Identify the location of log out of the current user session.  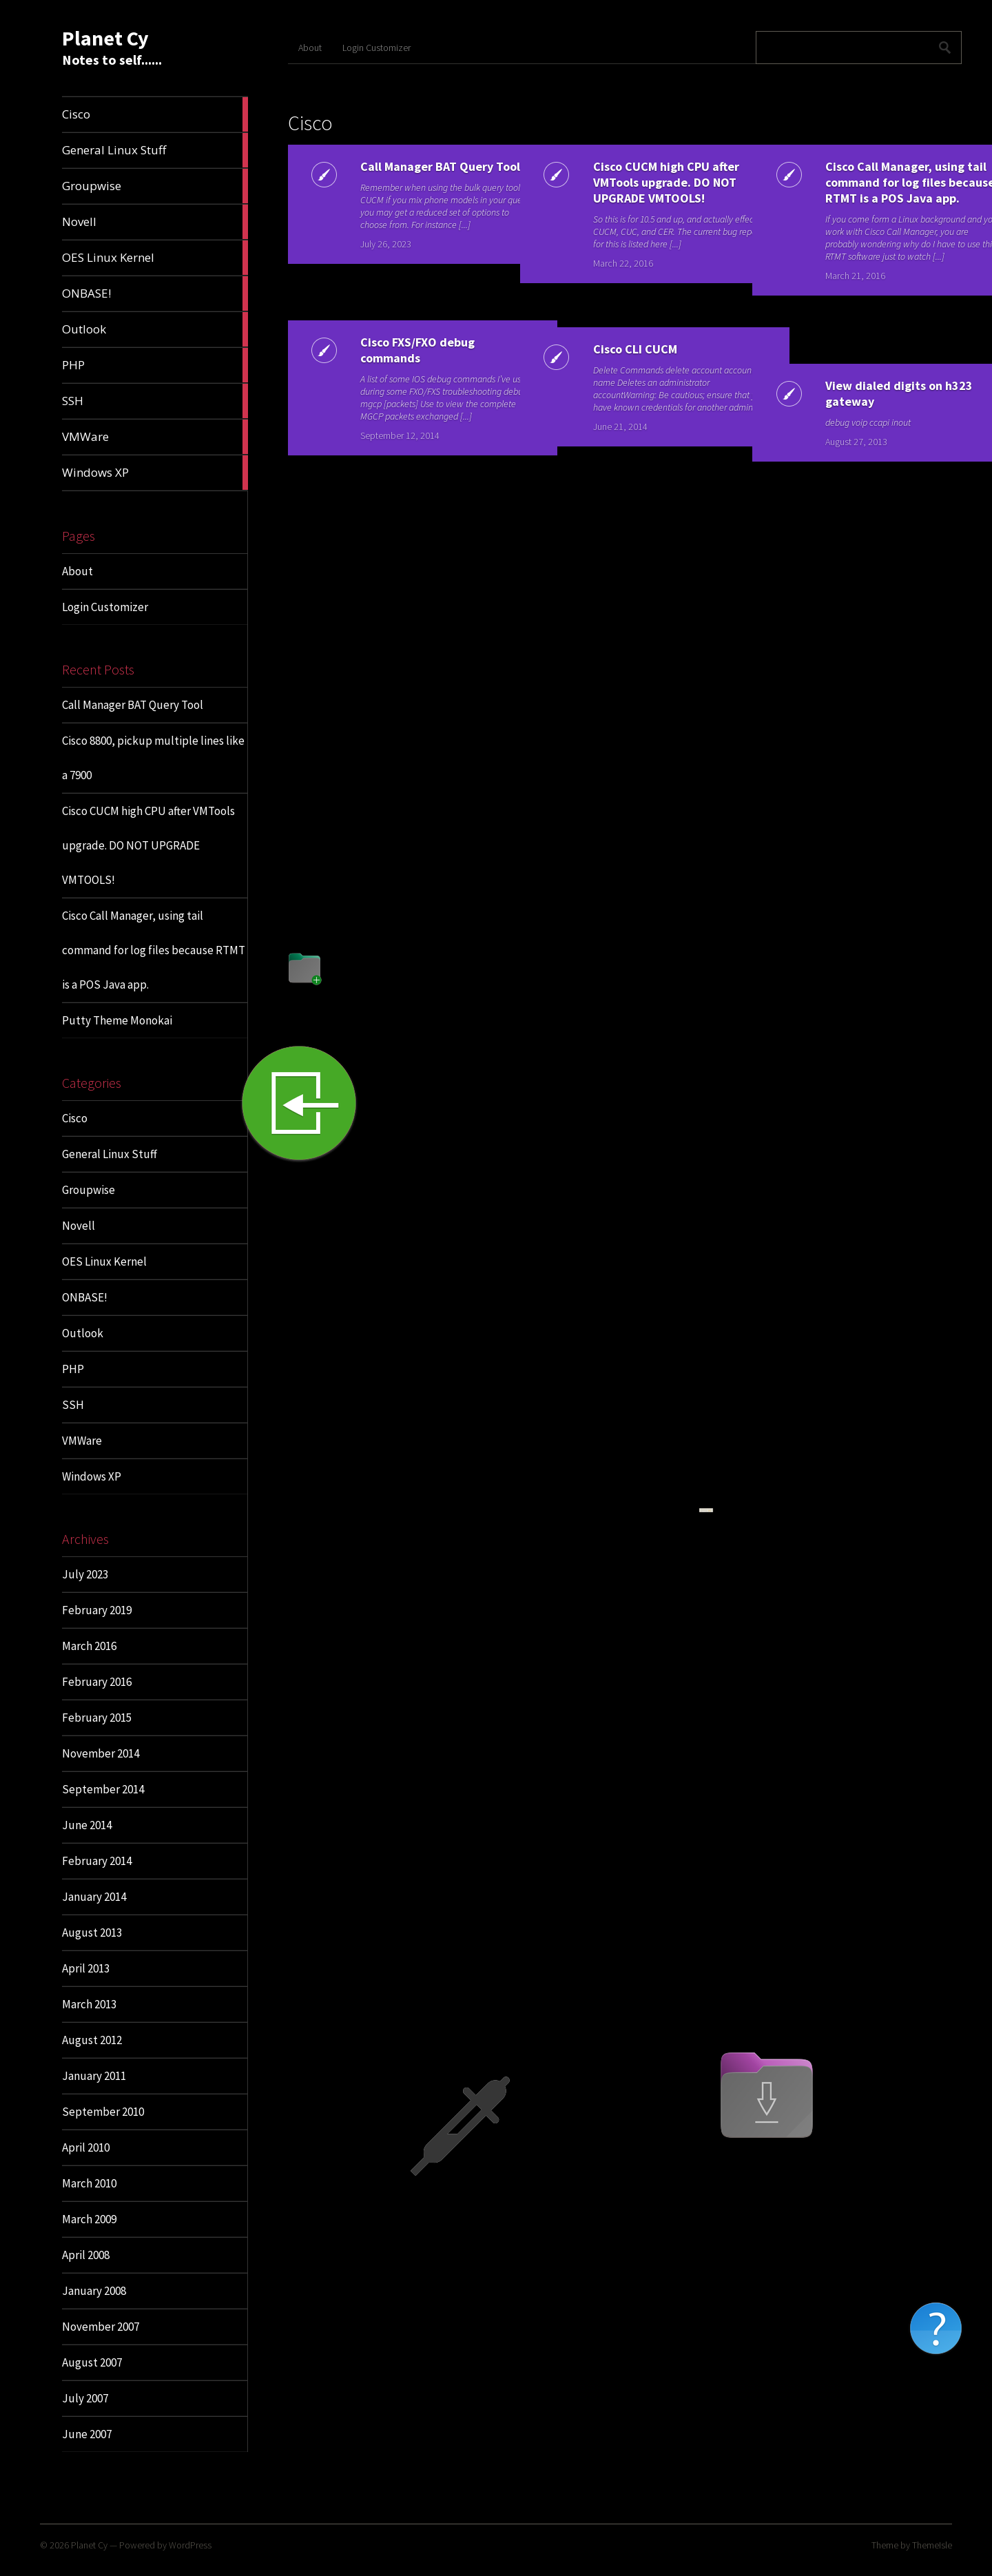
(299, 1103).